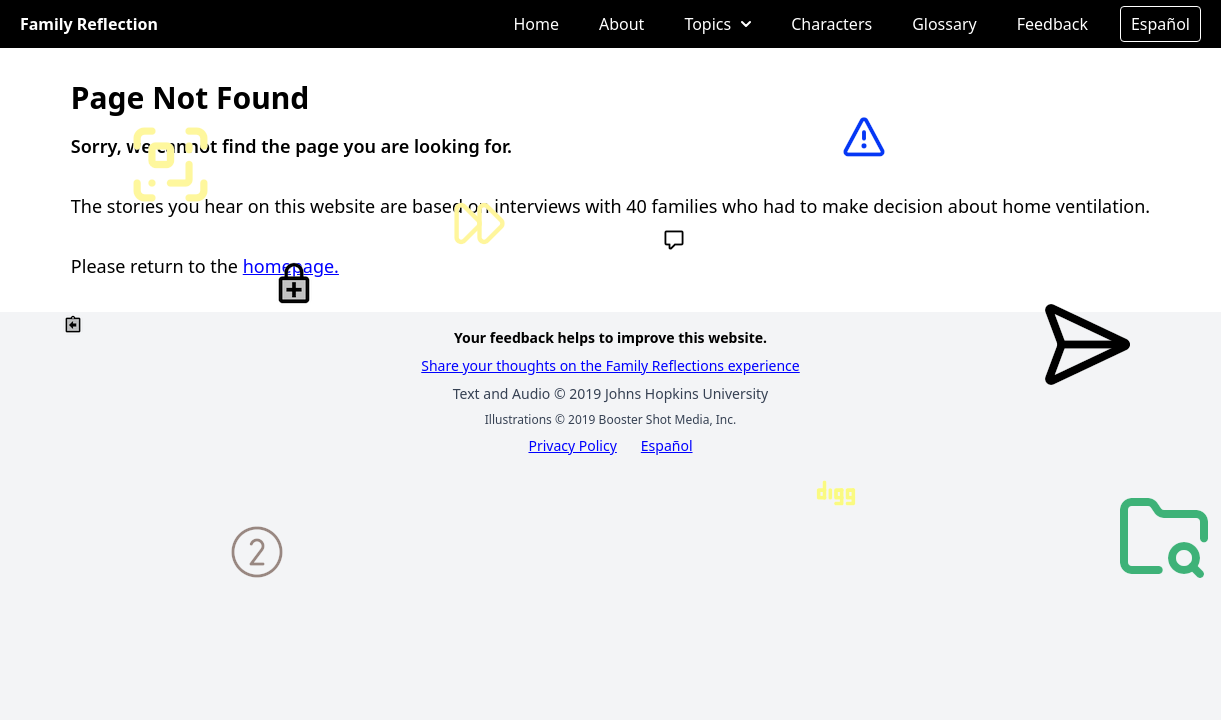  What do you see at coordinates (864, 138) in the screenshot?
I see `indicates a warning or caution state` at bounding box center [864, 138].